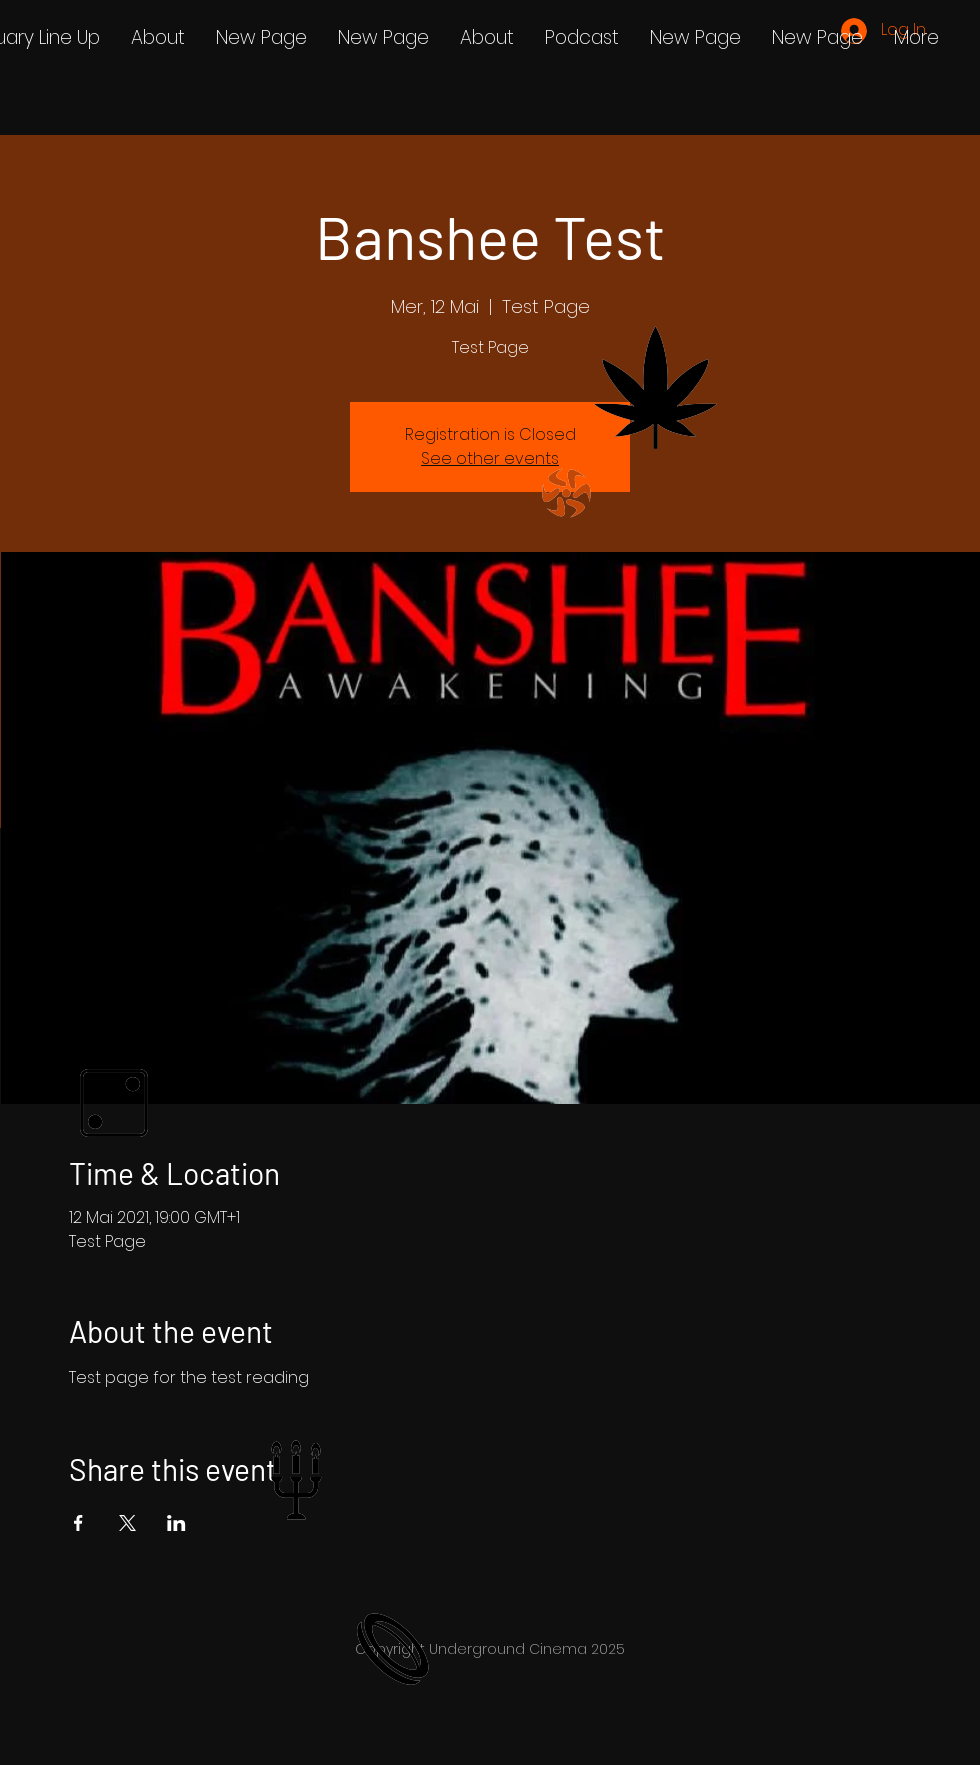  What do you see at coordinates (566, 492) in the screenshot?
I see `indicates a spinning or rotating action` at bounding box center [566, 492].